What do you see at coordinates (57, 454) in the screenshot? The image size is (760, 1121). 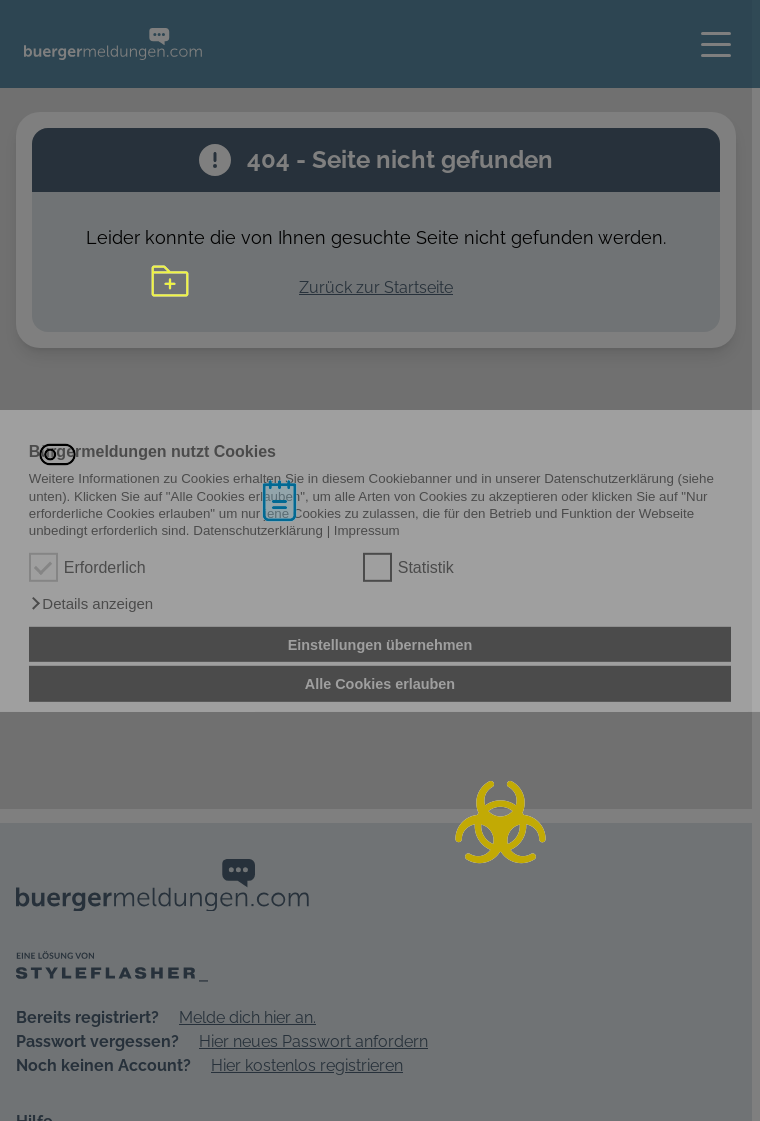 I see `toggle switch in off position` at bounding box center [57, 454].